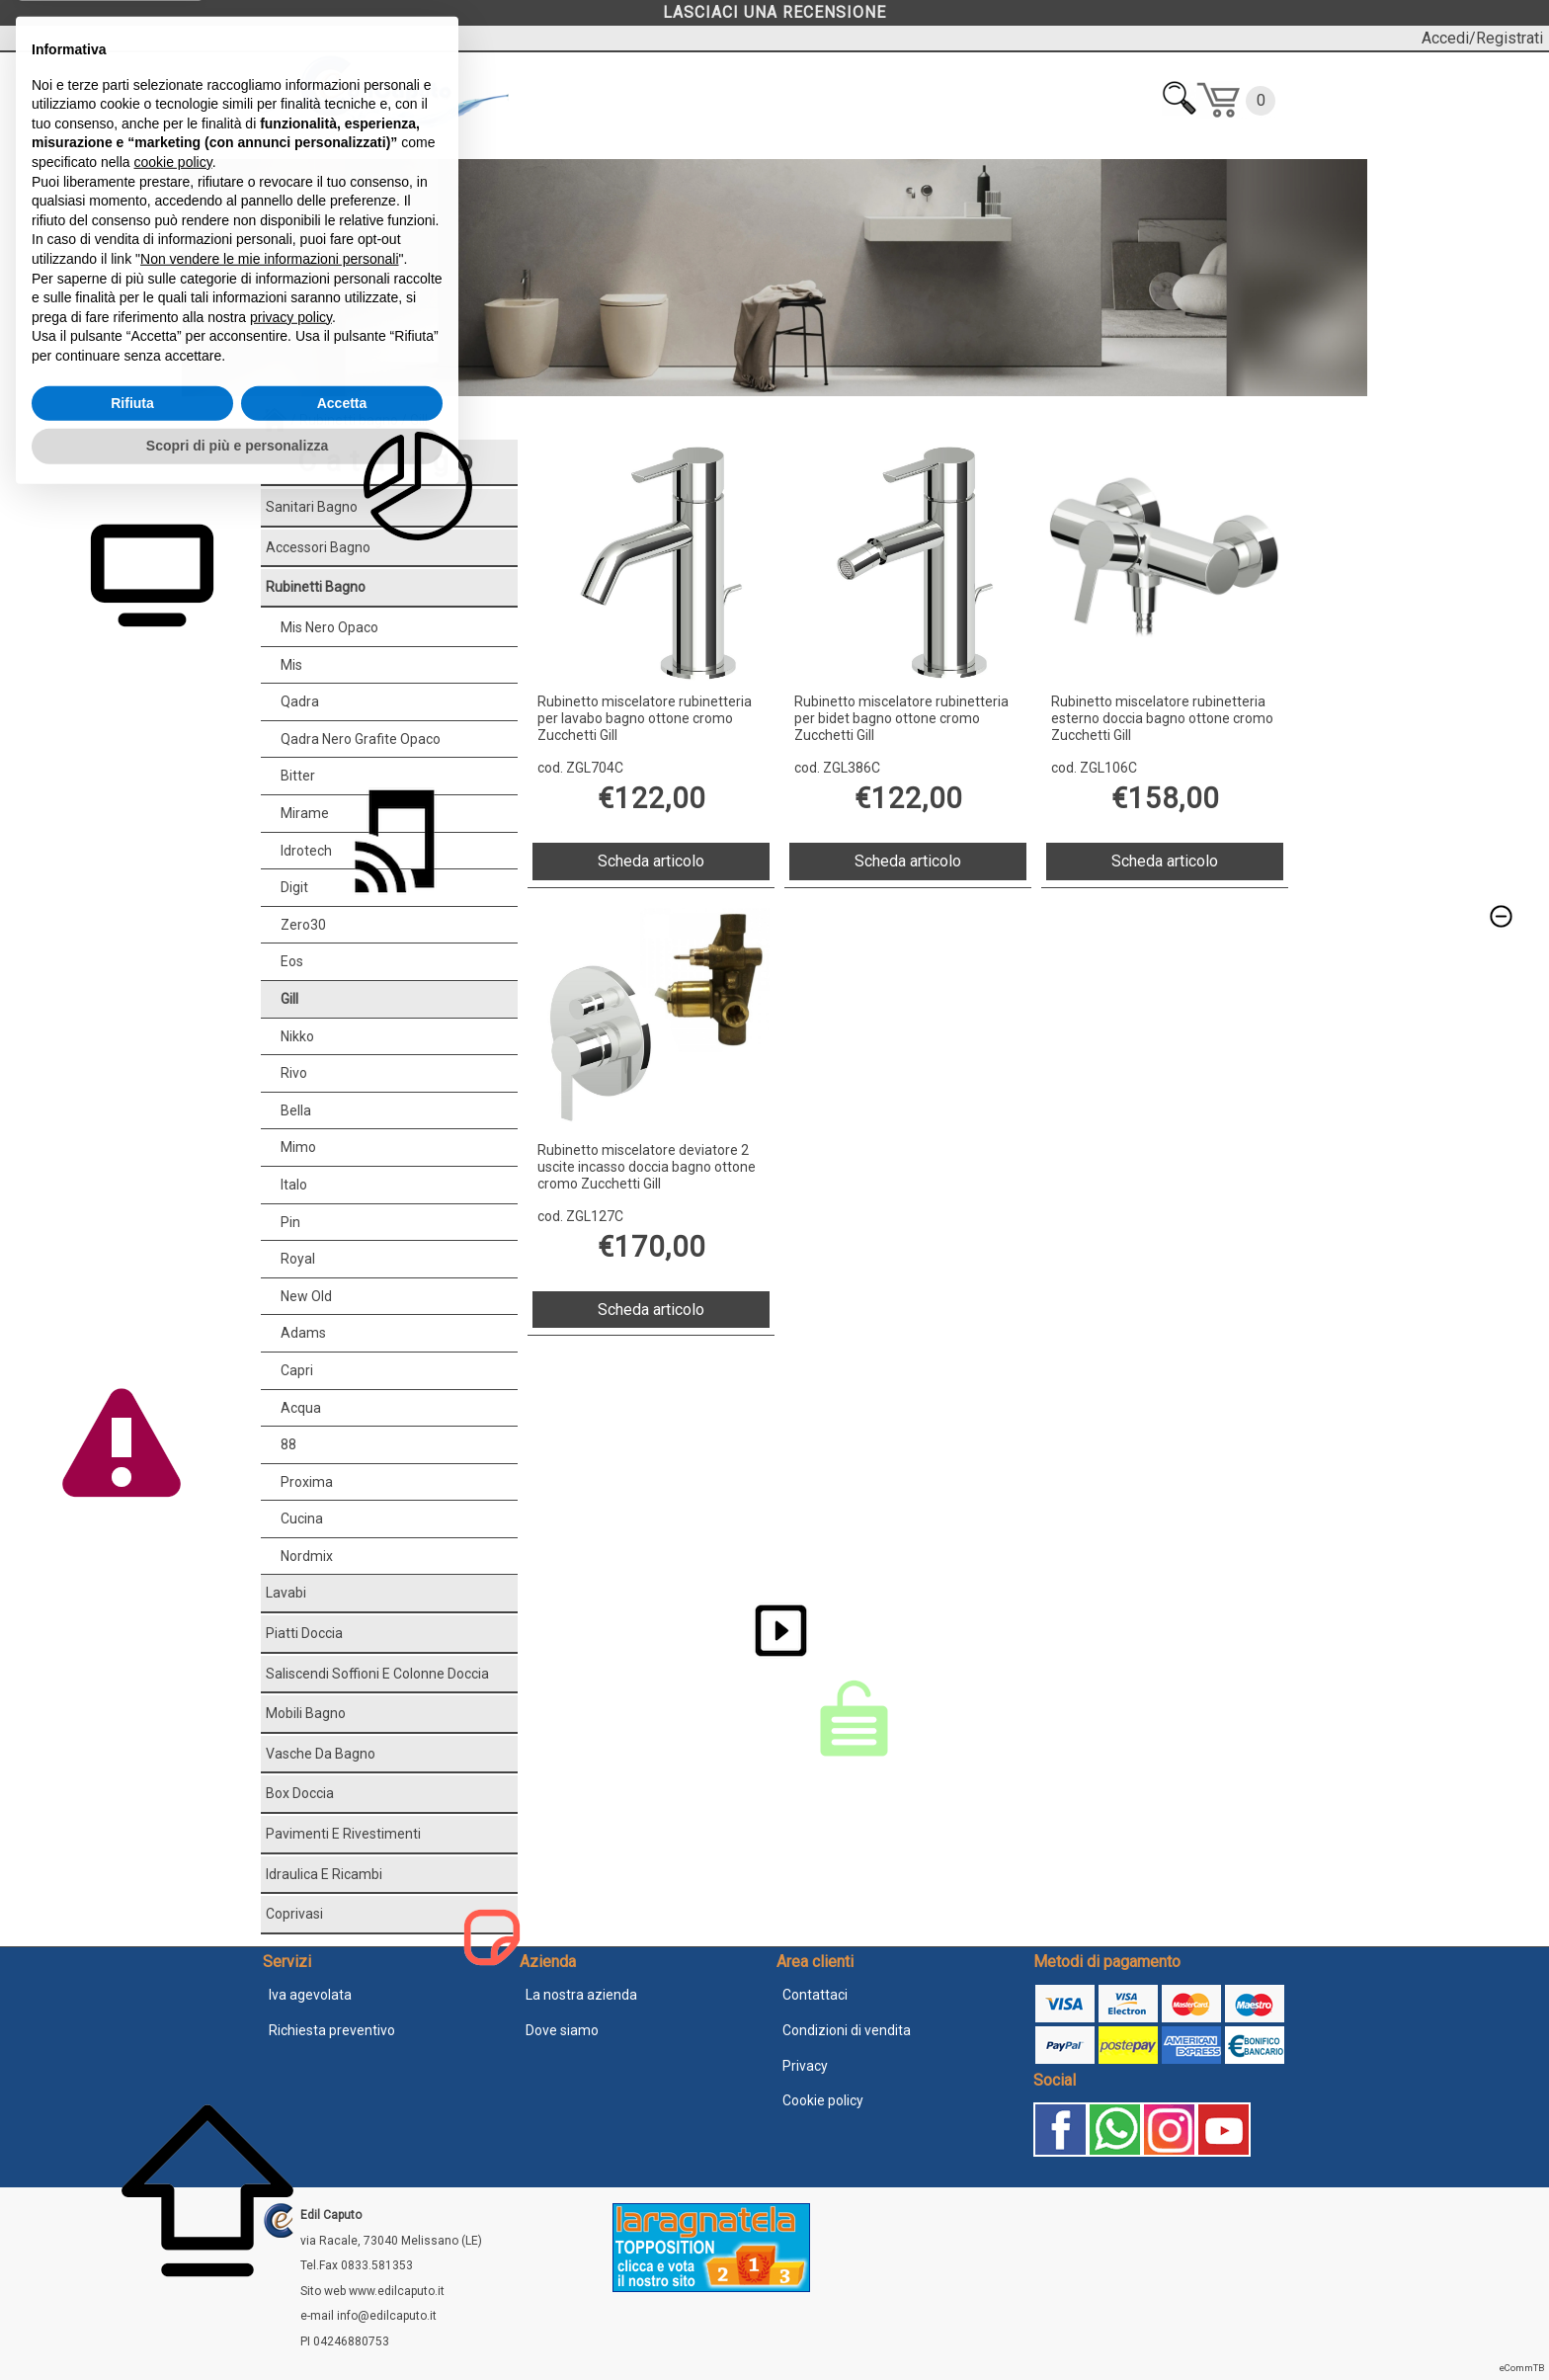 The width and height of the screenshot is (1549, 2380). What do you see at coordinates (492, 1937) in the screenshot?
I see `add a sticker to your message` at bounding box center [492, 1937].